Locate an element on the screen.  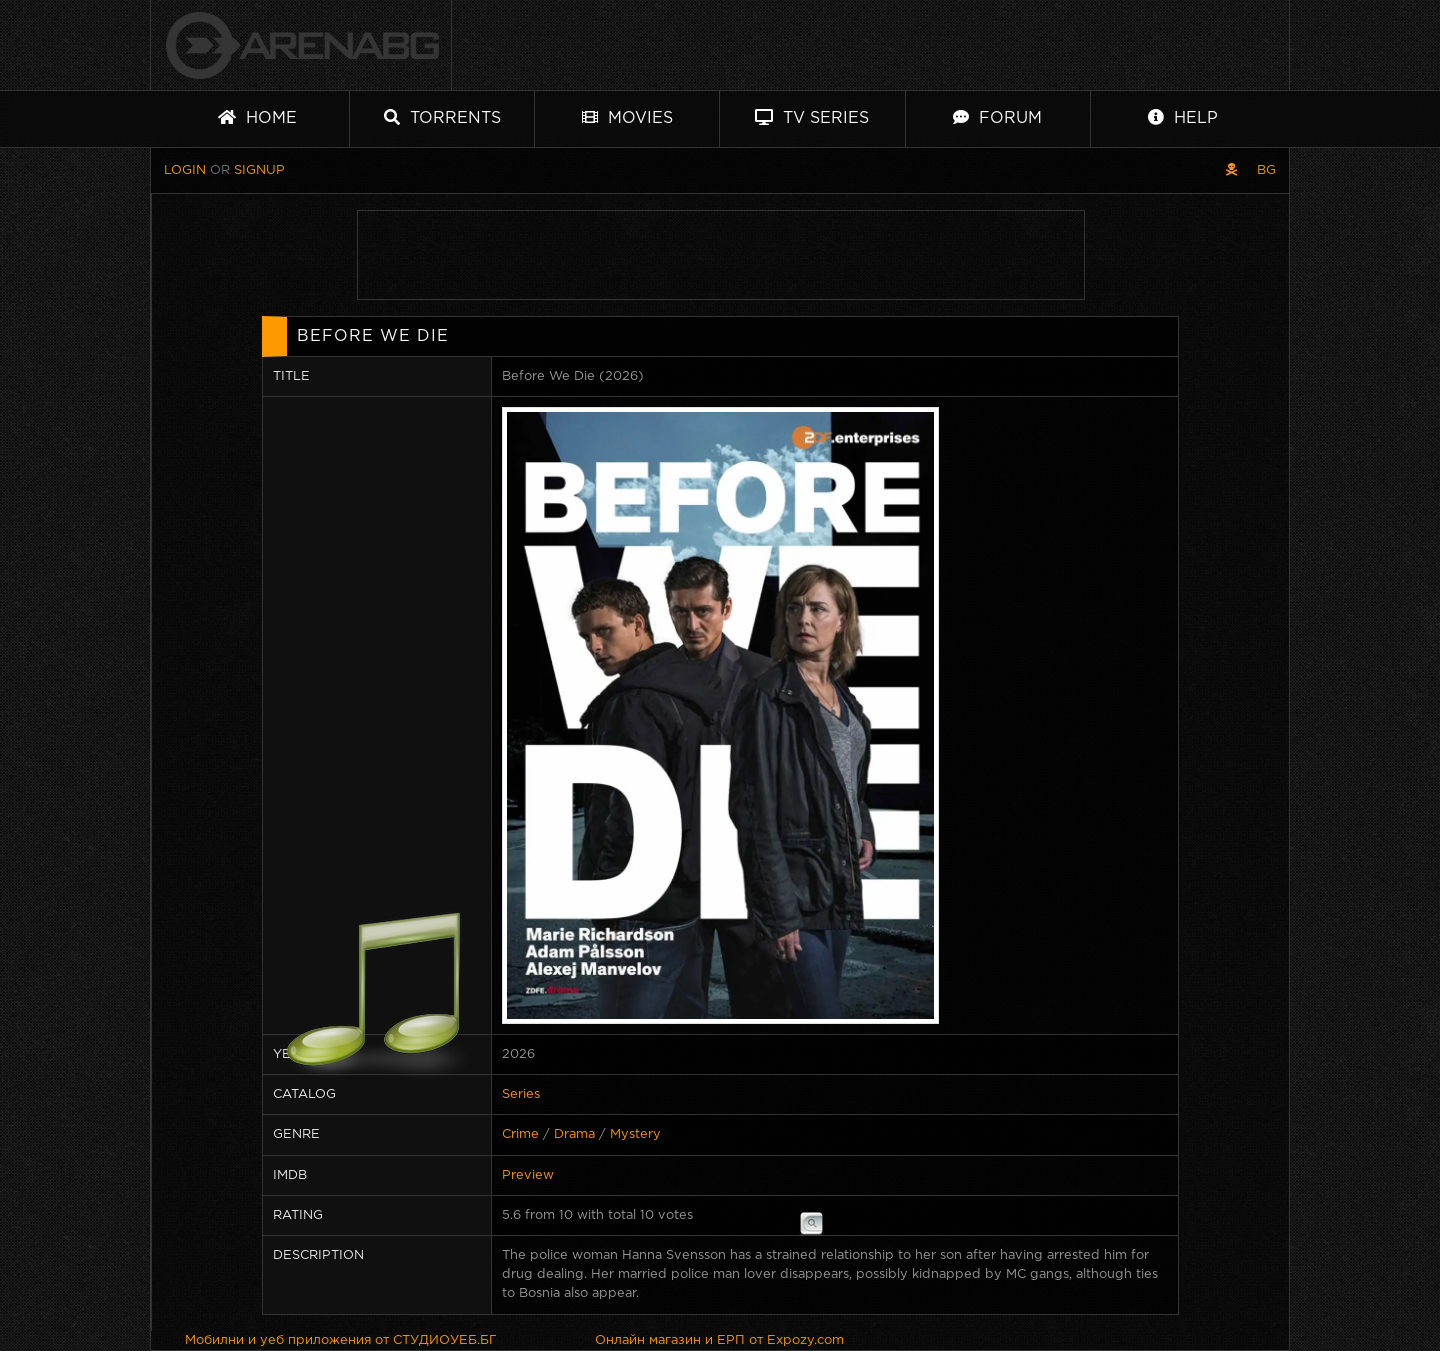
indicates an audio file type is located at coordinates (373, 991).